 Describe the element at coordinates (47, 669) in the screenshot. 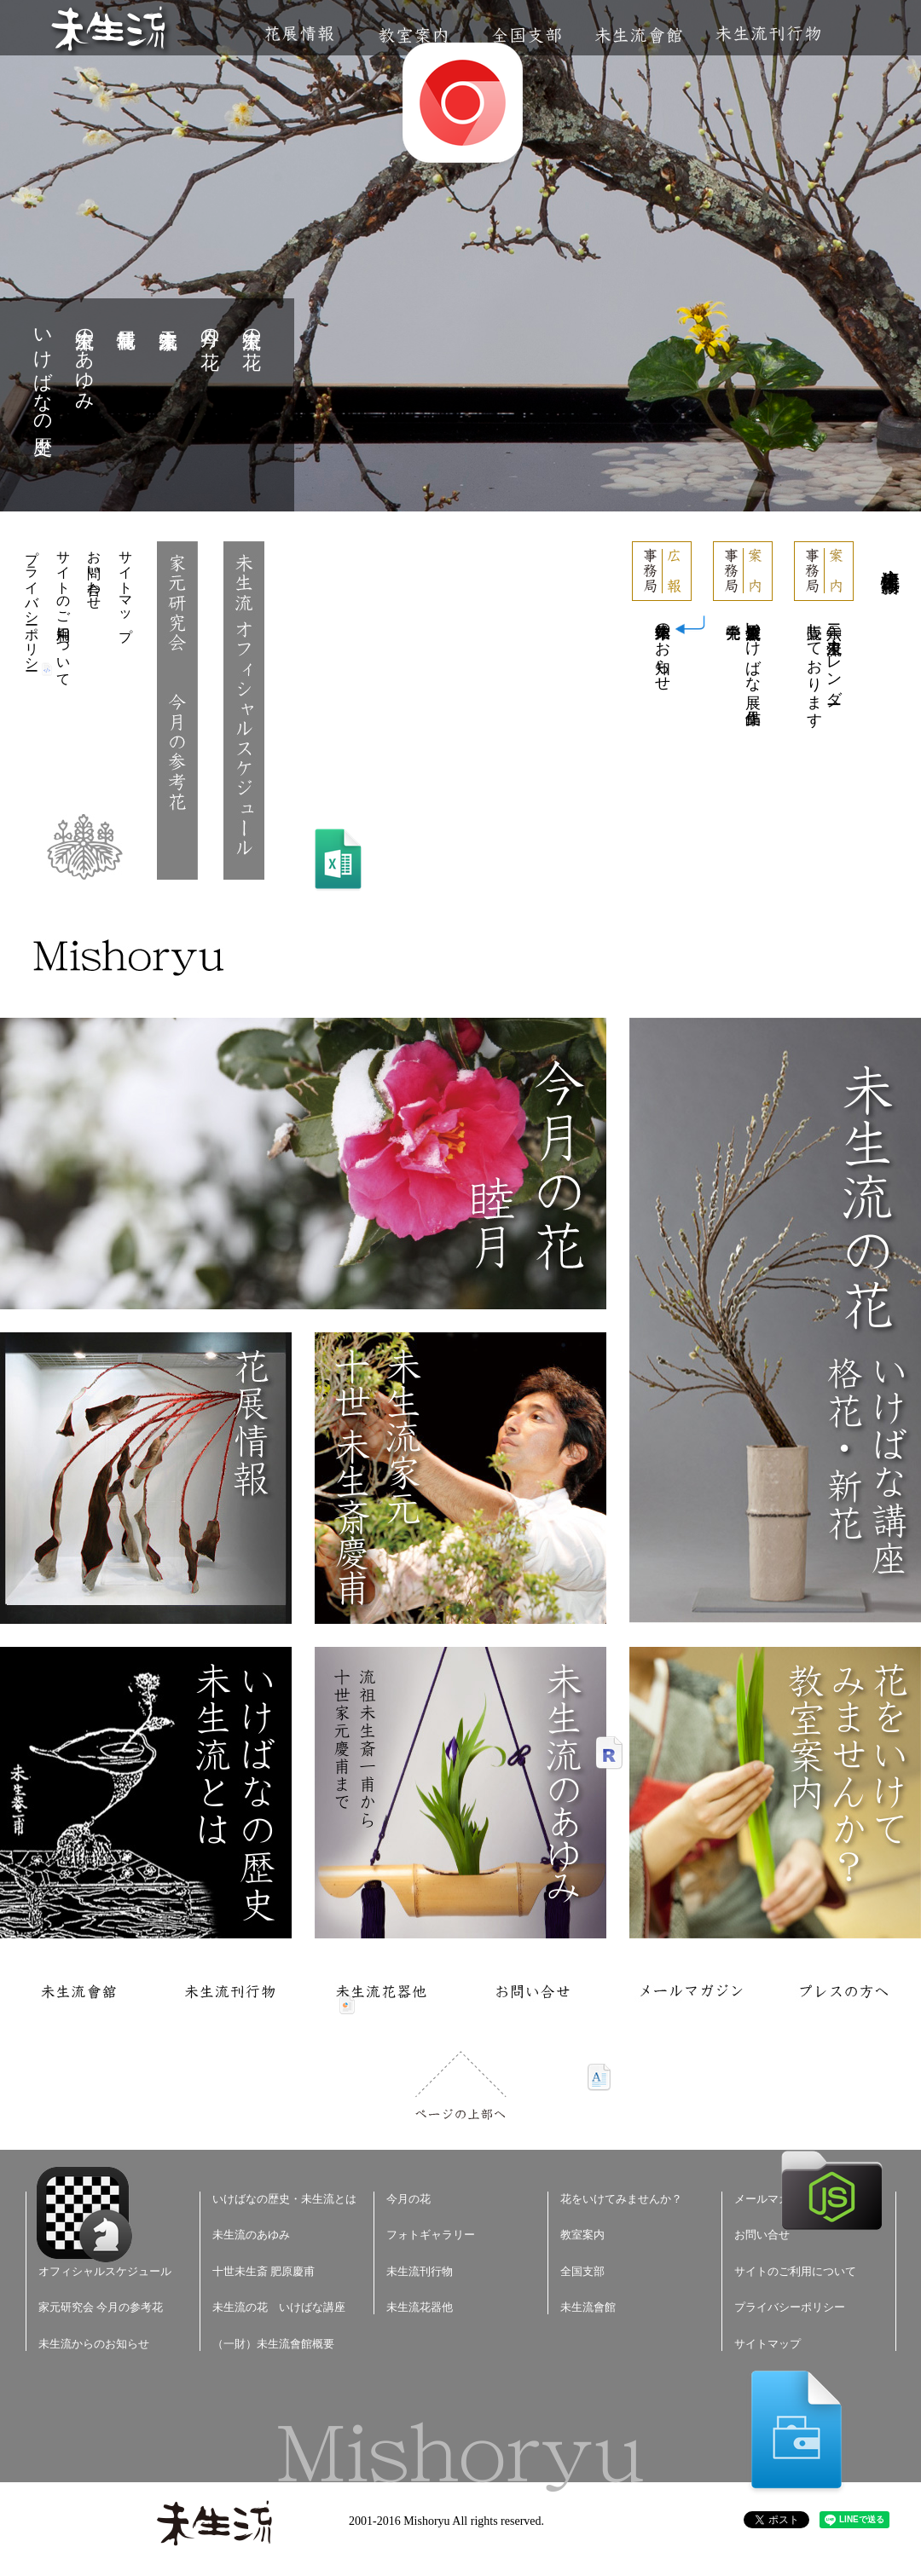

I see `indicates an HTML or web page file` at that location.